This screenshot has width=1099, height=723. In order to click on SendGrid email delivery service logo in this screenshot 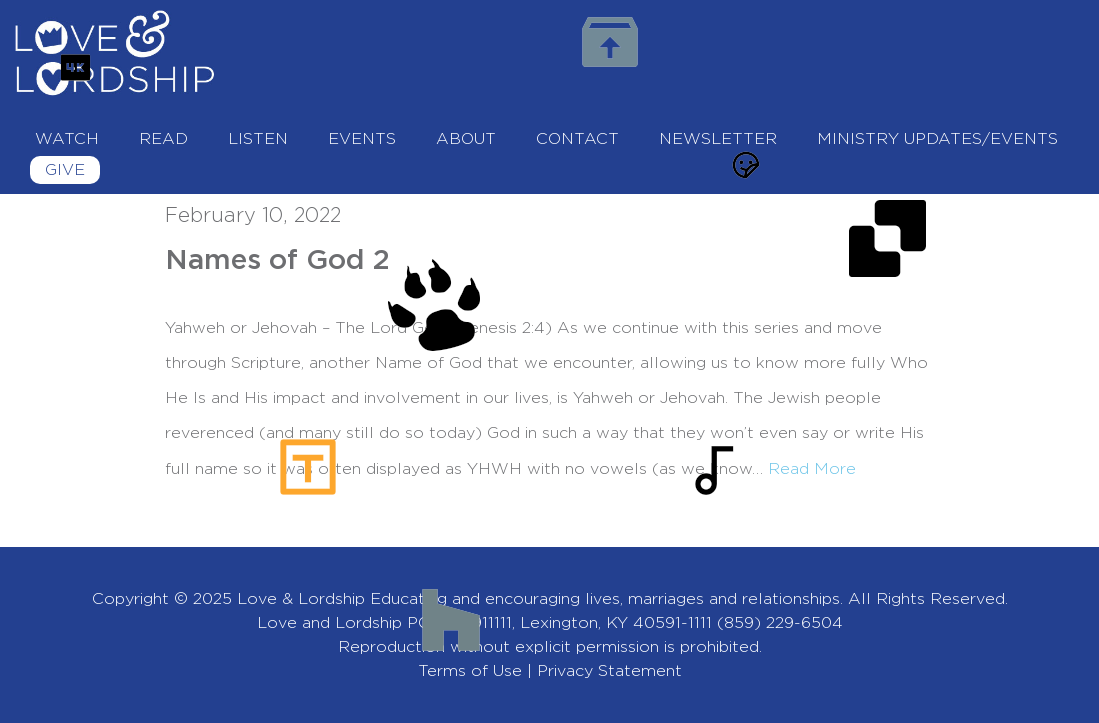, I will do `click(887, 238)`.